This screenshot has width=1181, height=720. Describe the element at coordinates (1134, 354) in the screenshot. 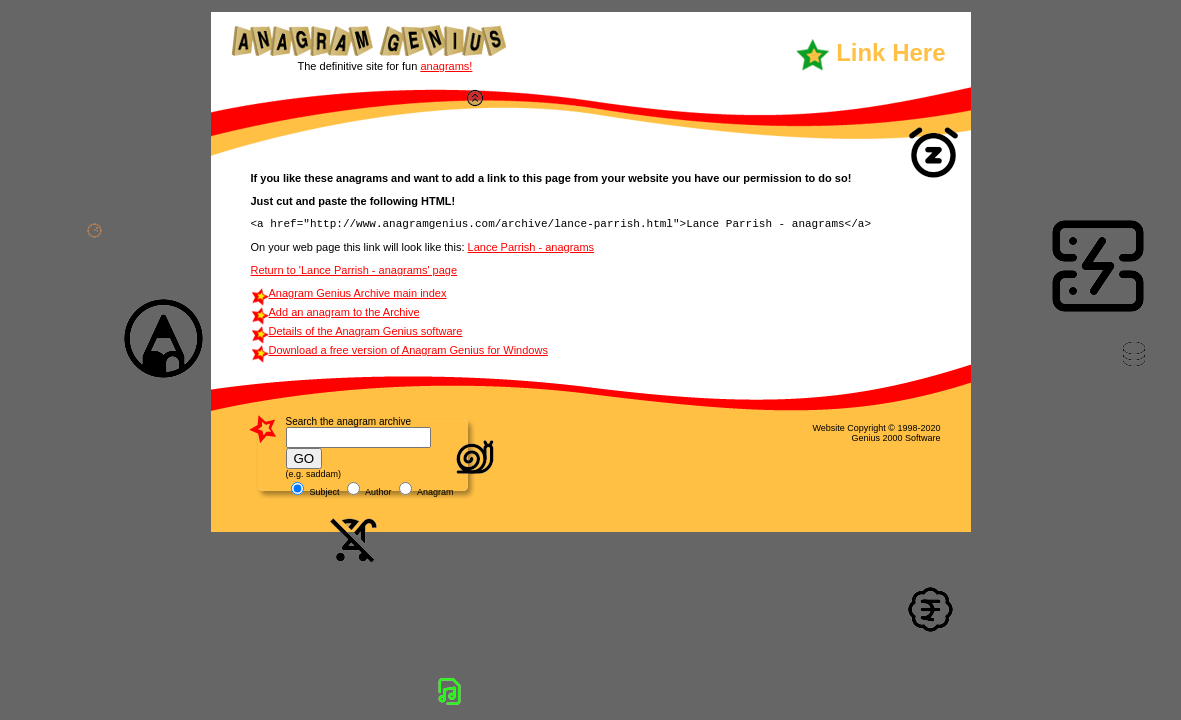

I see `access database or data storage` at that location.